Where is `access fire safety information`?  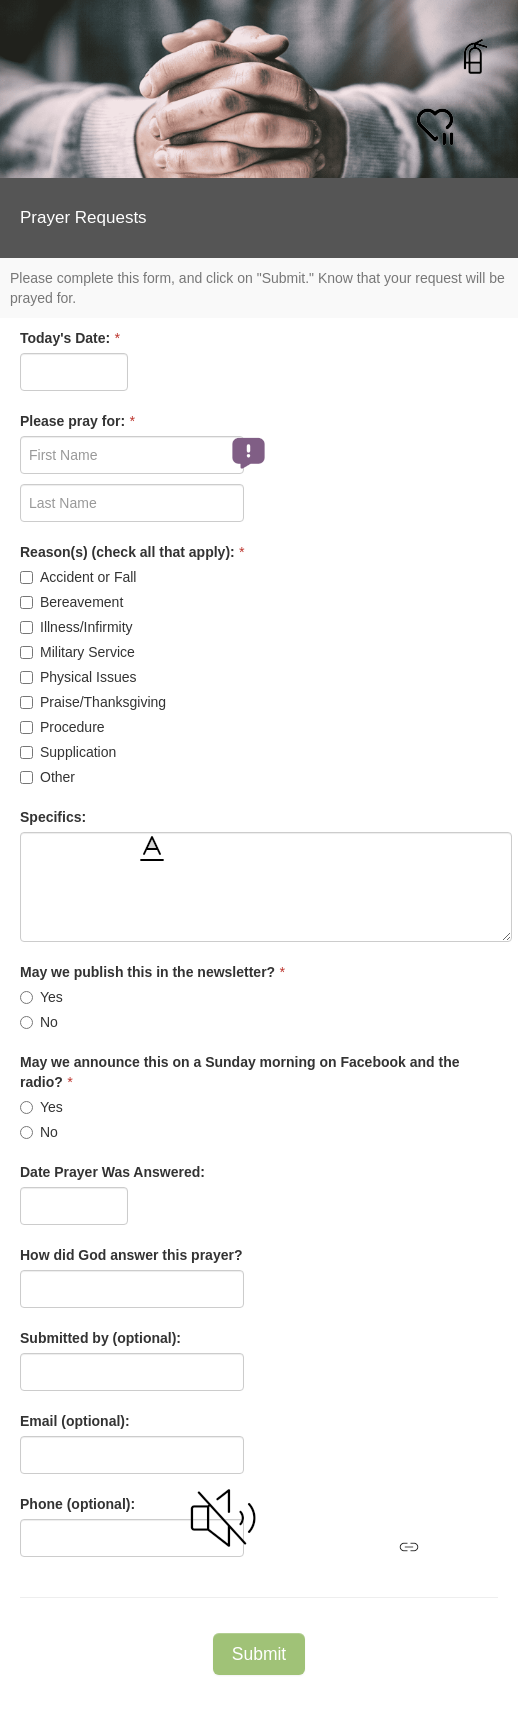 access fire safety information is located at coordinates (474, 57).